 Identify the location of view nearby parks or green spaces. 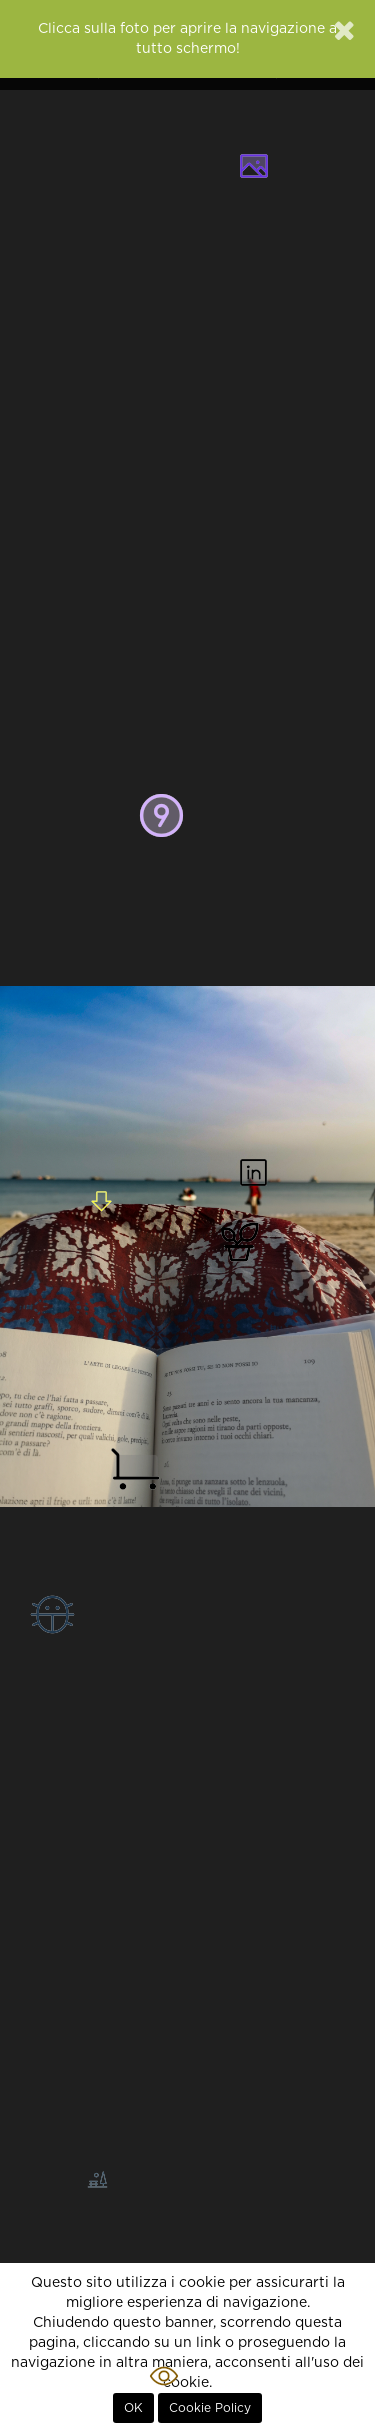
(97, 2180).